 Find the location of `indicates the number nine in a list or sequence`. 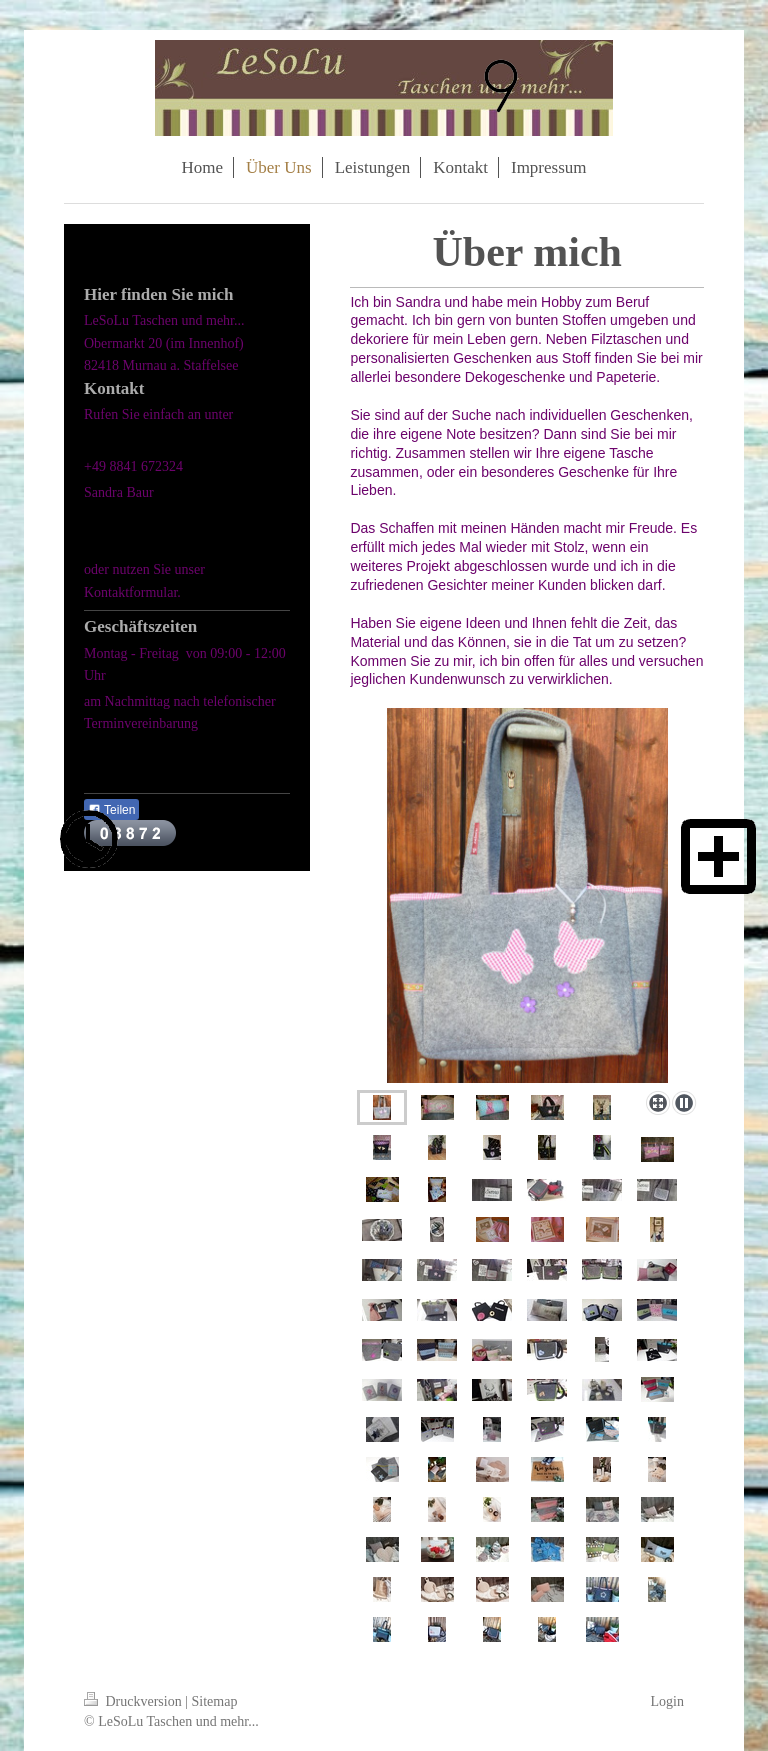

indicates the number nine in a list or sequence is located at coordinates (501, 86).